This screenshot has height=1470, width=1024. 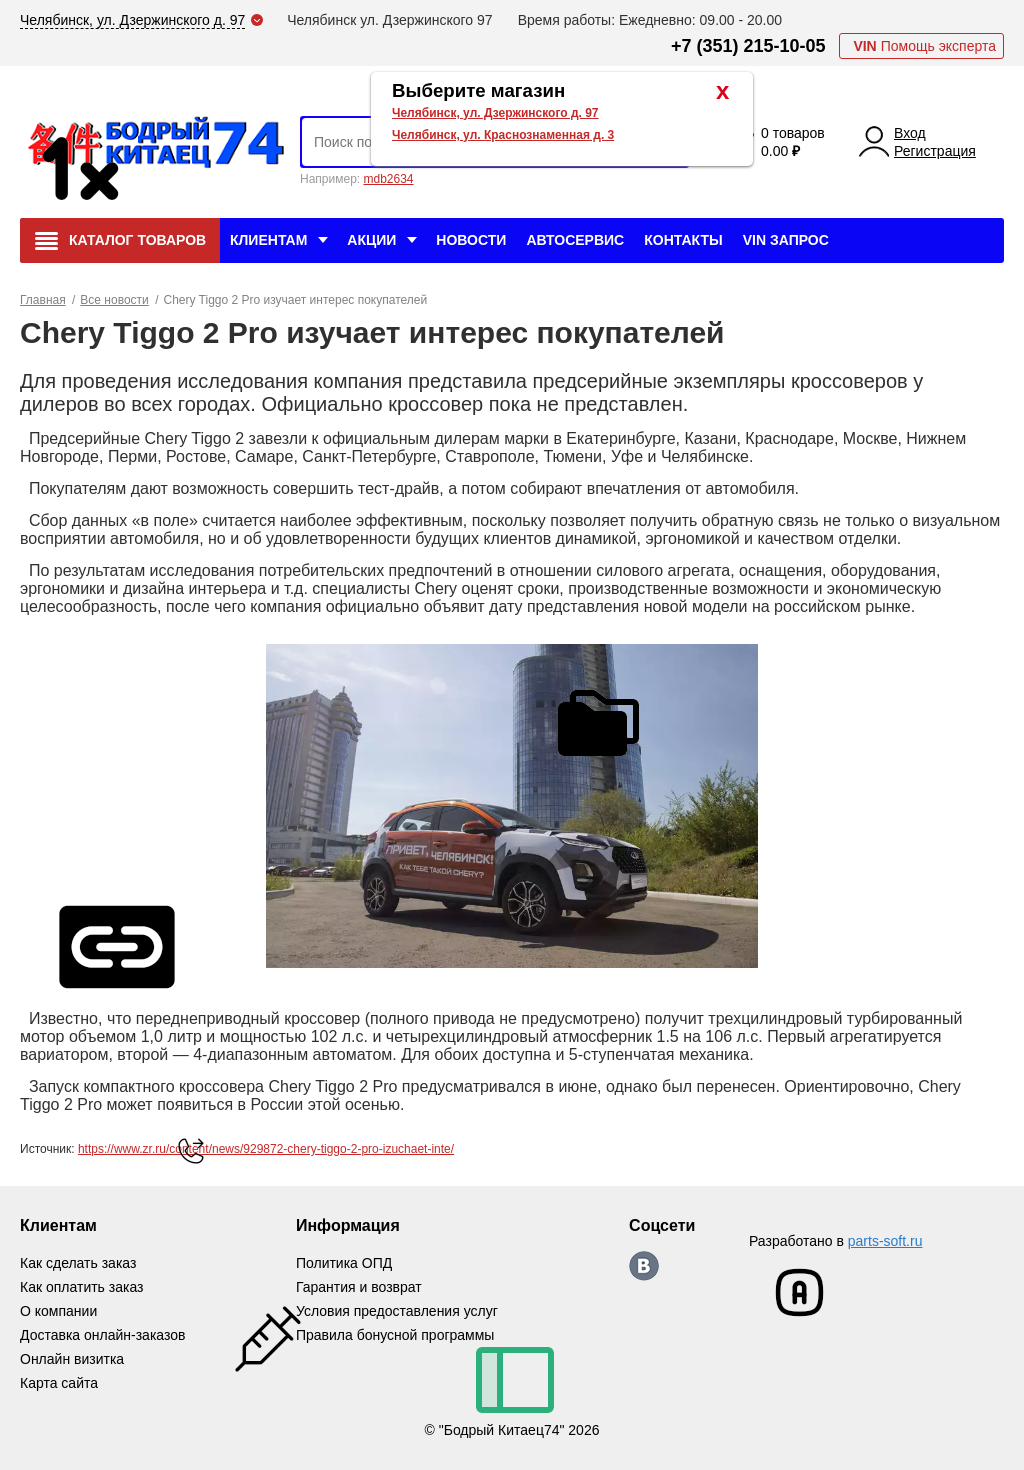 What do you see at coordinates (597, 723) in the screenshot?
I see `browse all folders` at bounding box center [597, 723].